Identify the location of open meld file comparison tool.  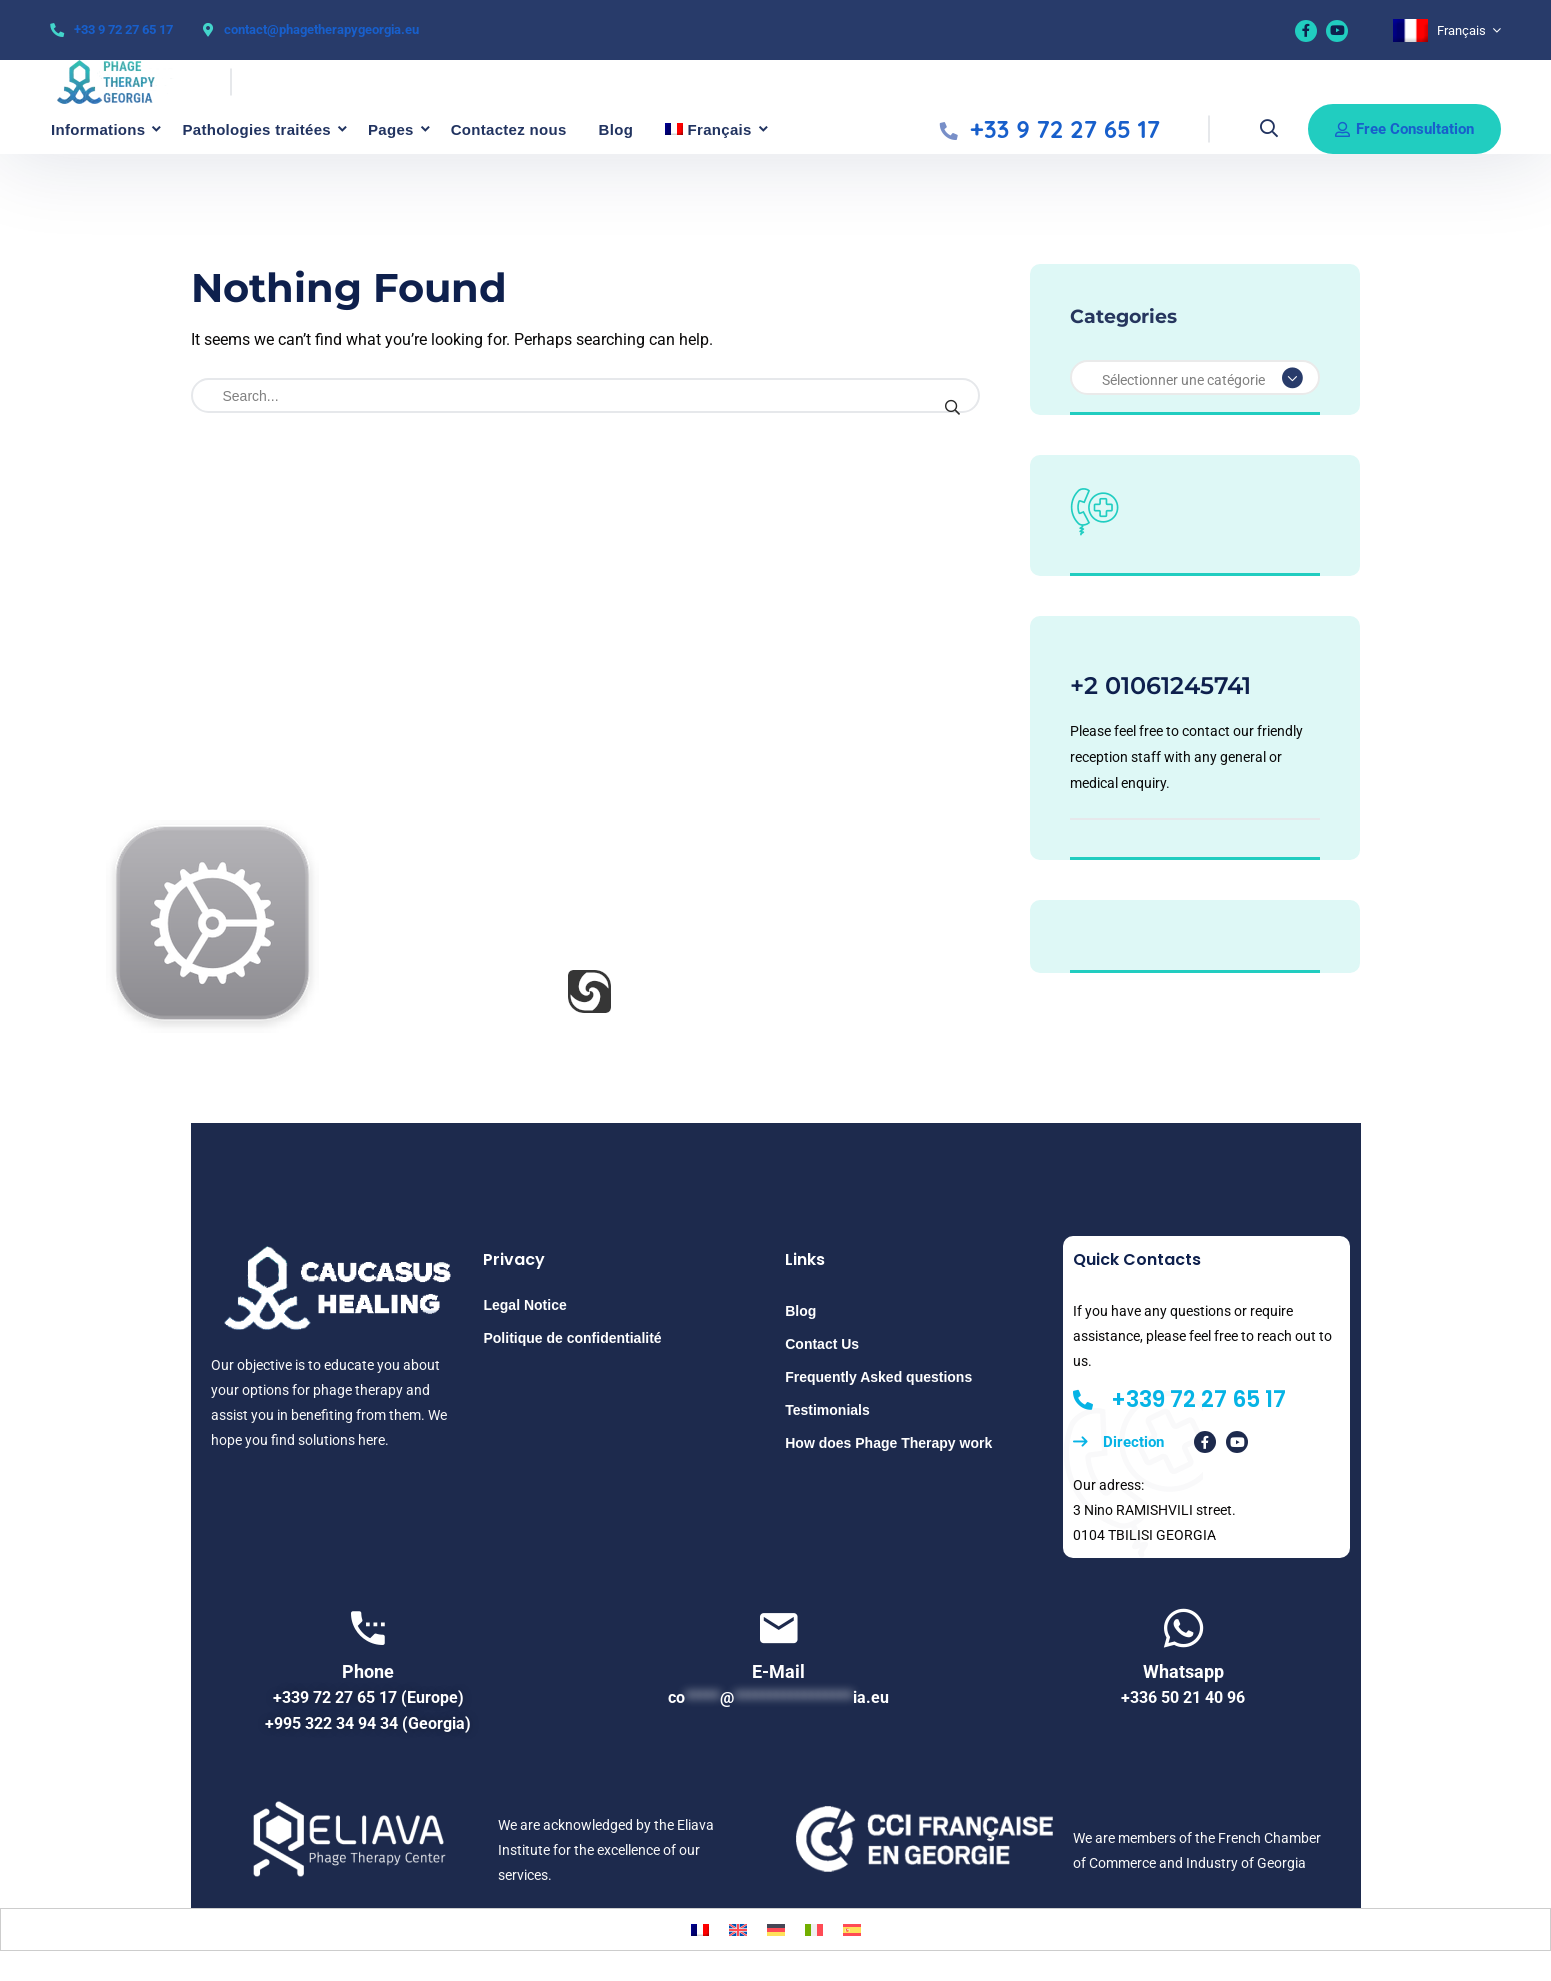
(589, 991).